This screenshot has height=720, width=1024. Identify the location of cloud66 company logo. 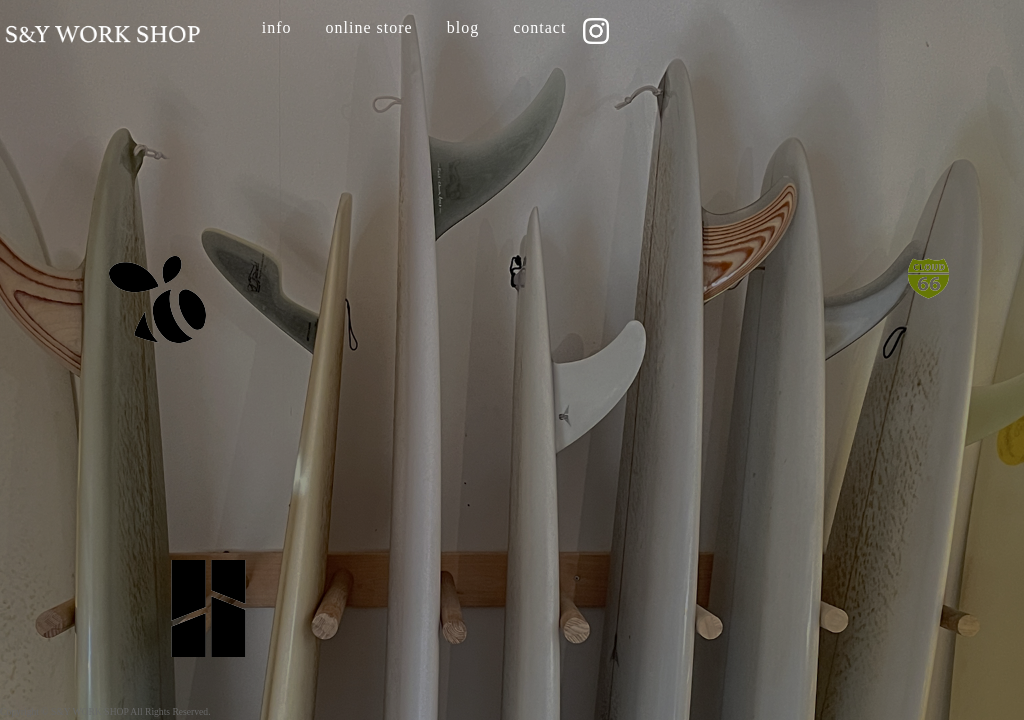
(928, 278).